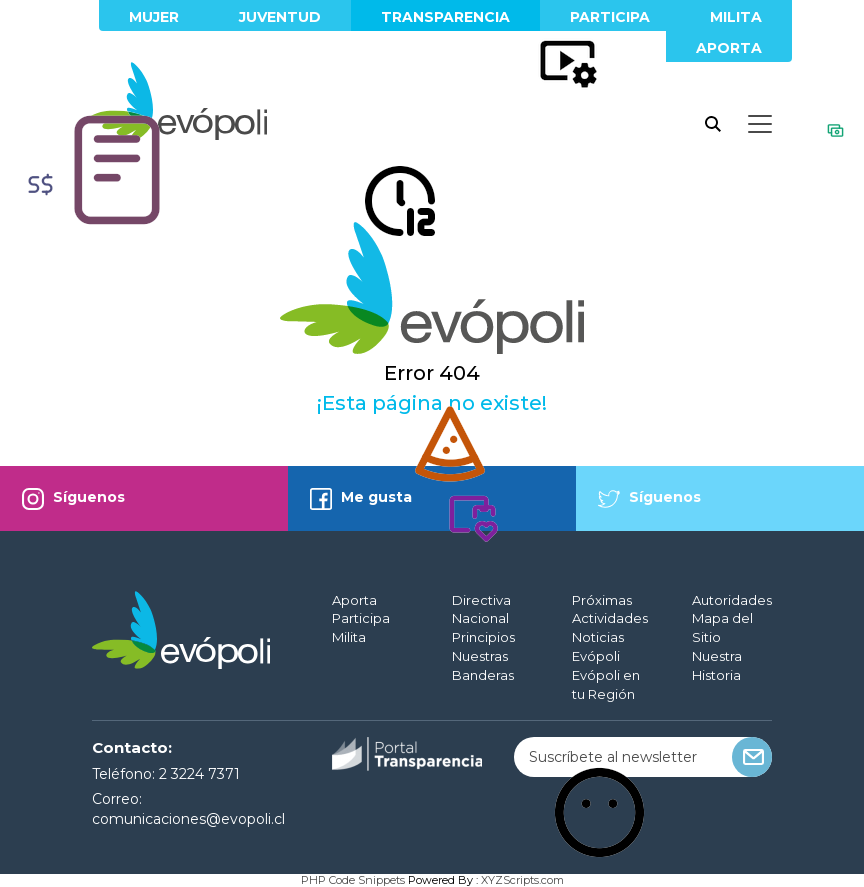 This screenshot has width=864, height=887. Describe the element at coordinates (40, 184) in the screenshot. I see `indicates singapore dollar currency` at that location.